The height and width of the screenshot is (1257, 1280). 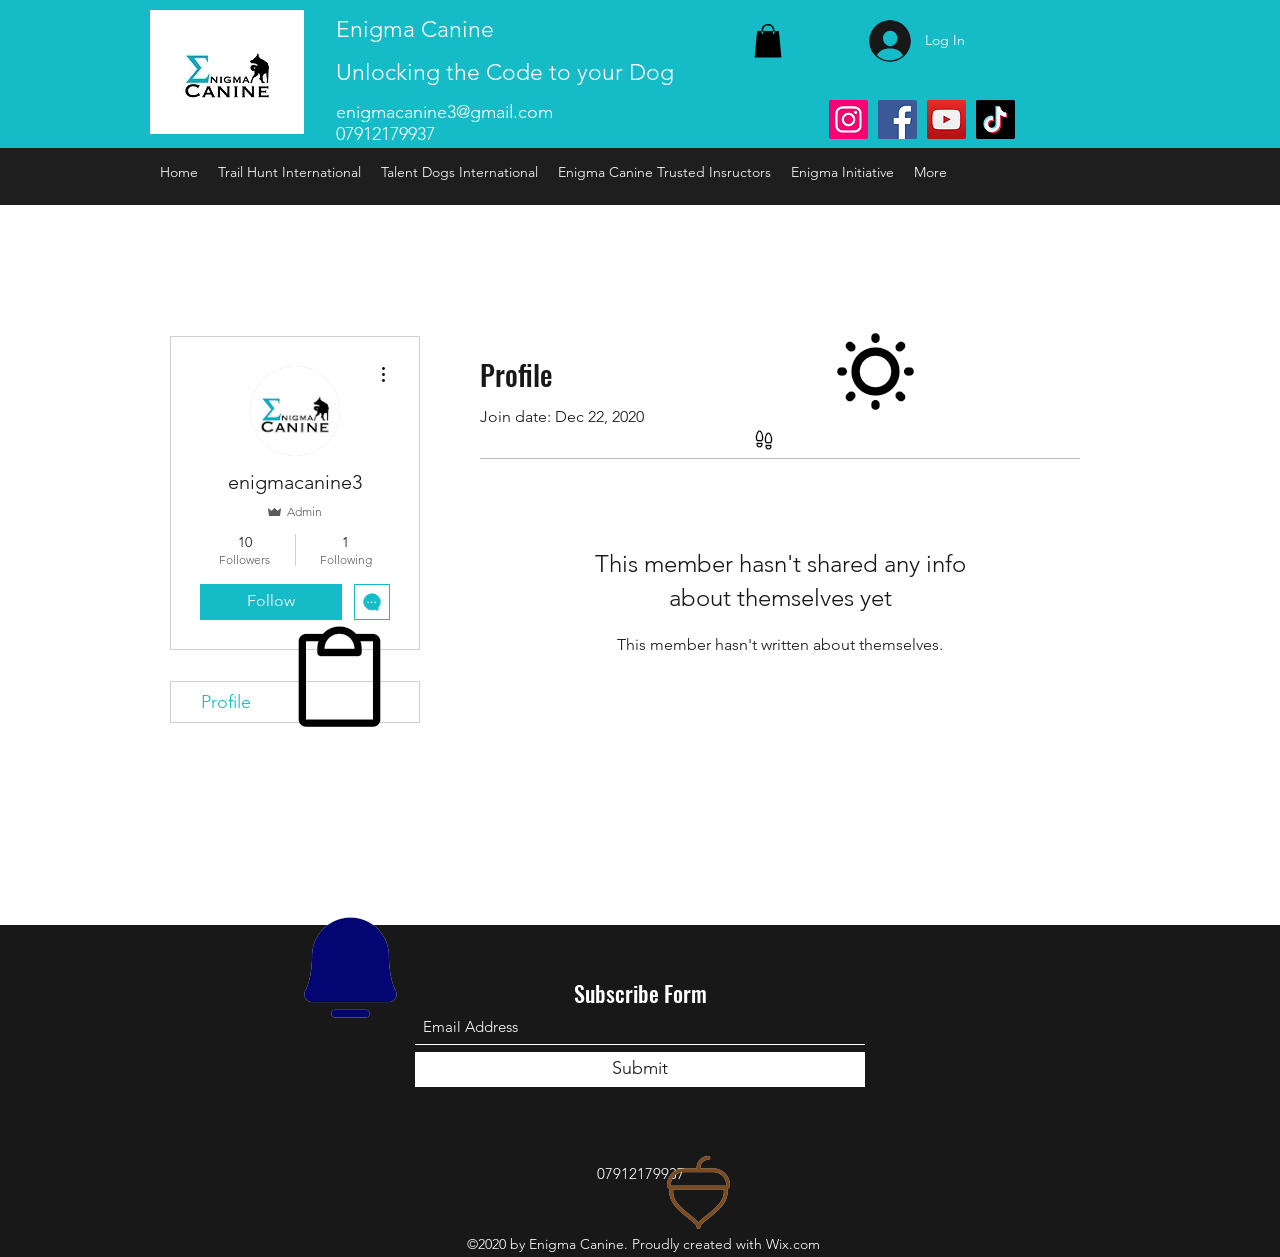 What do you see at coordinates (698, 1192) in the screenshot?
I see `nature or outdoors category indicator` at bounding box center [698, 1192].